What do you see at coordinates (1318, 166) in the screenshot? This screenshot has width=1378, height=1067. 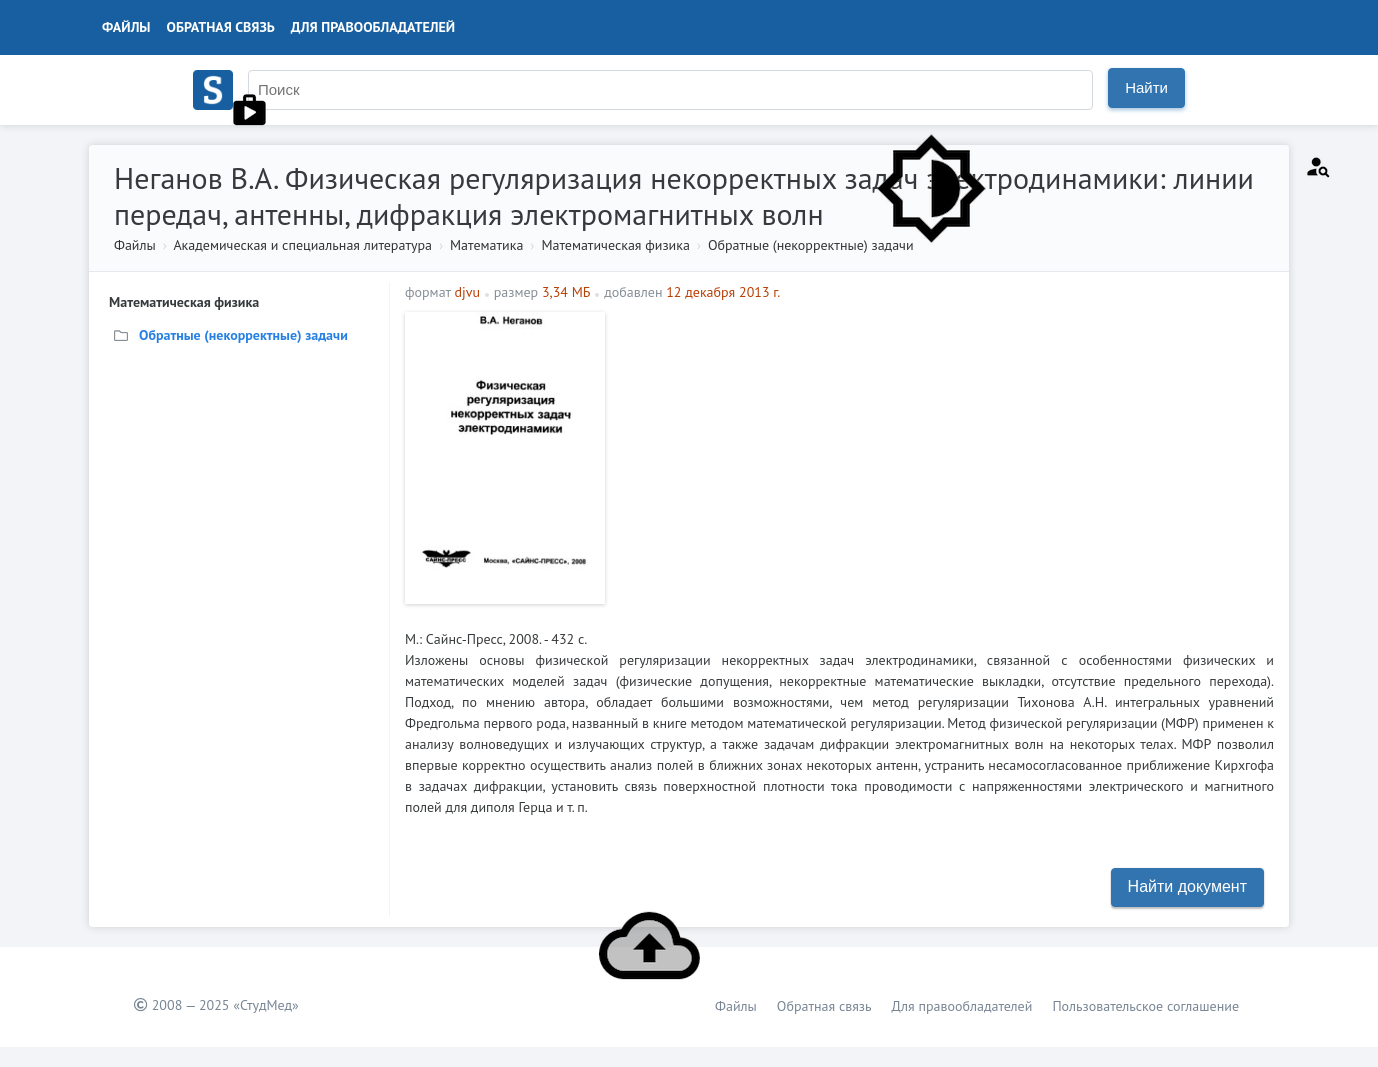 I see `search for a person or contact` at bounding box center [1318, 166].